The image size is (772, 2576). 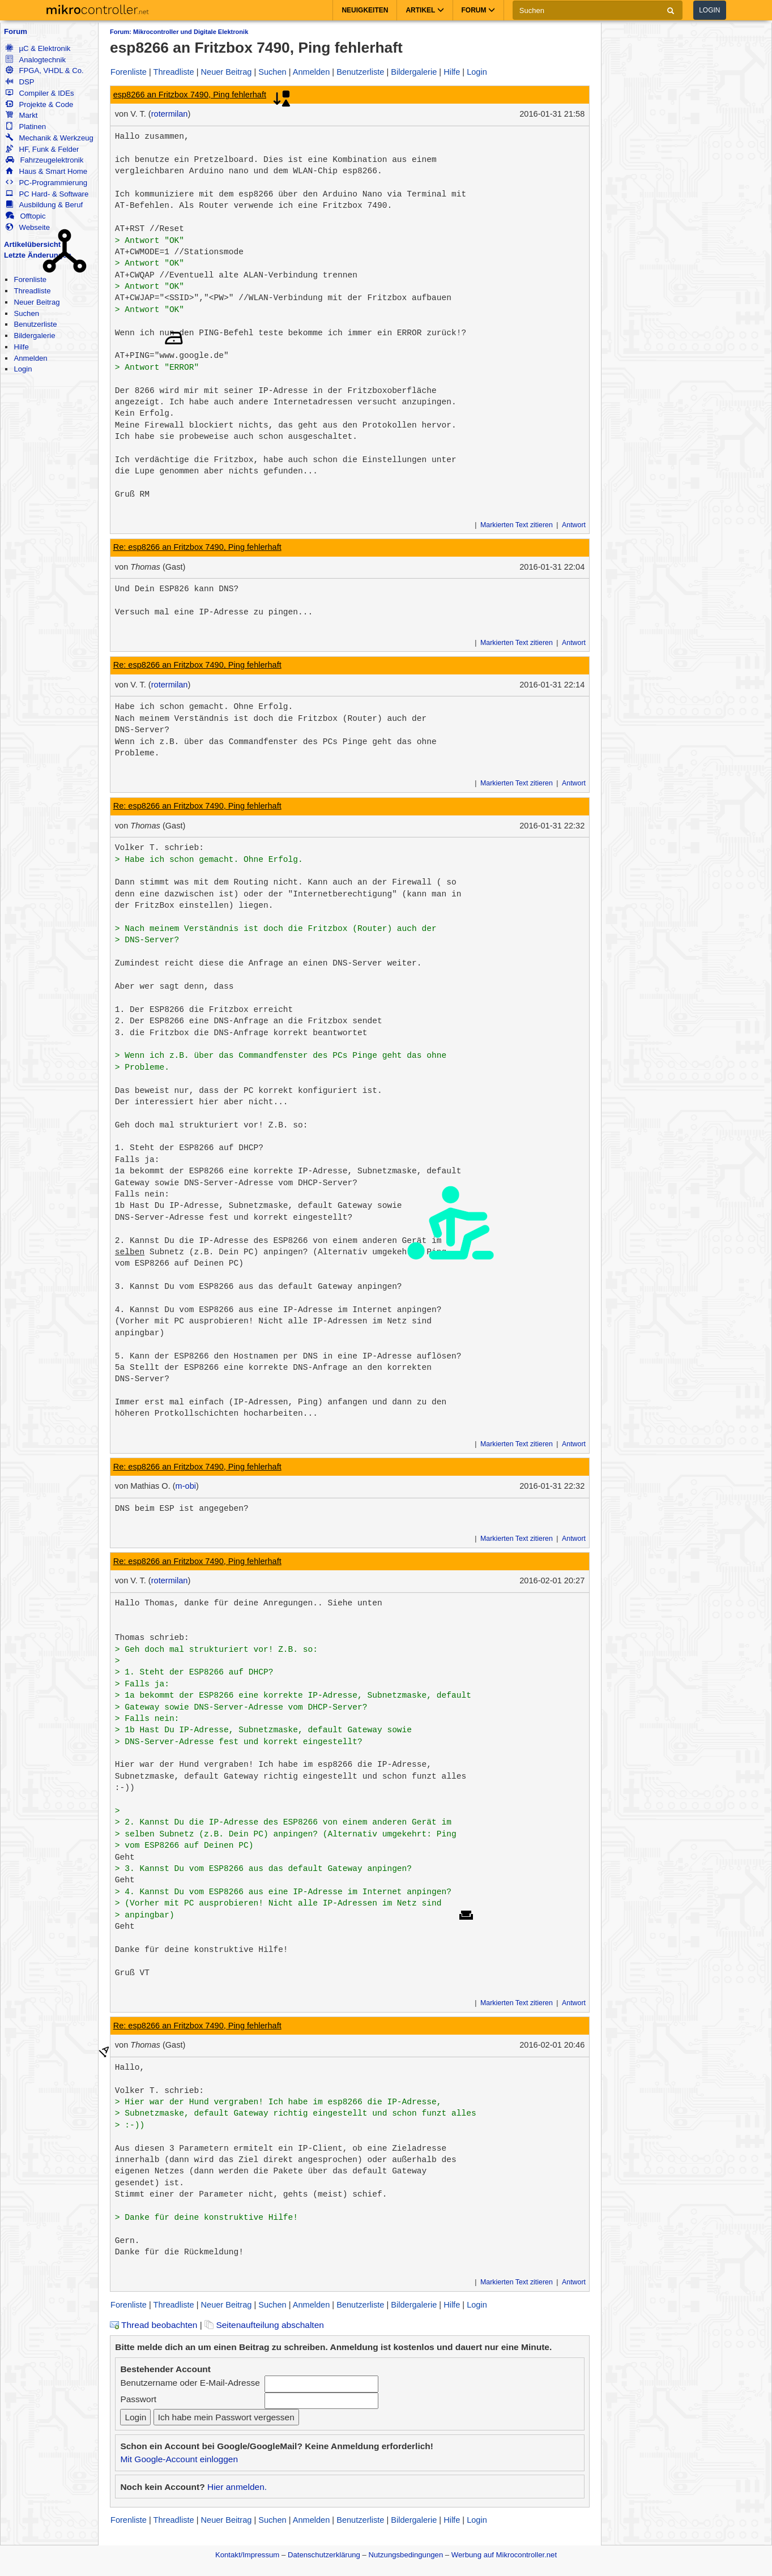 What do you see at coordinates (174, 338) in the screenshot?
I see `iron clothing or fabric care` at bounding box center [174, 338].